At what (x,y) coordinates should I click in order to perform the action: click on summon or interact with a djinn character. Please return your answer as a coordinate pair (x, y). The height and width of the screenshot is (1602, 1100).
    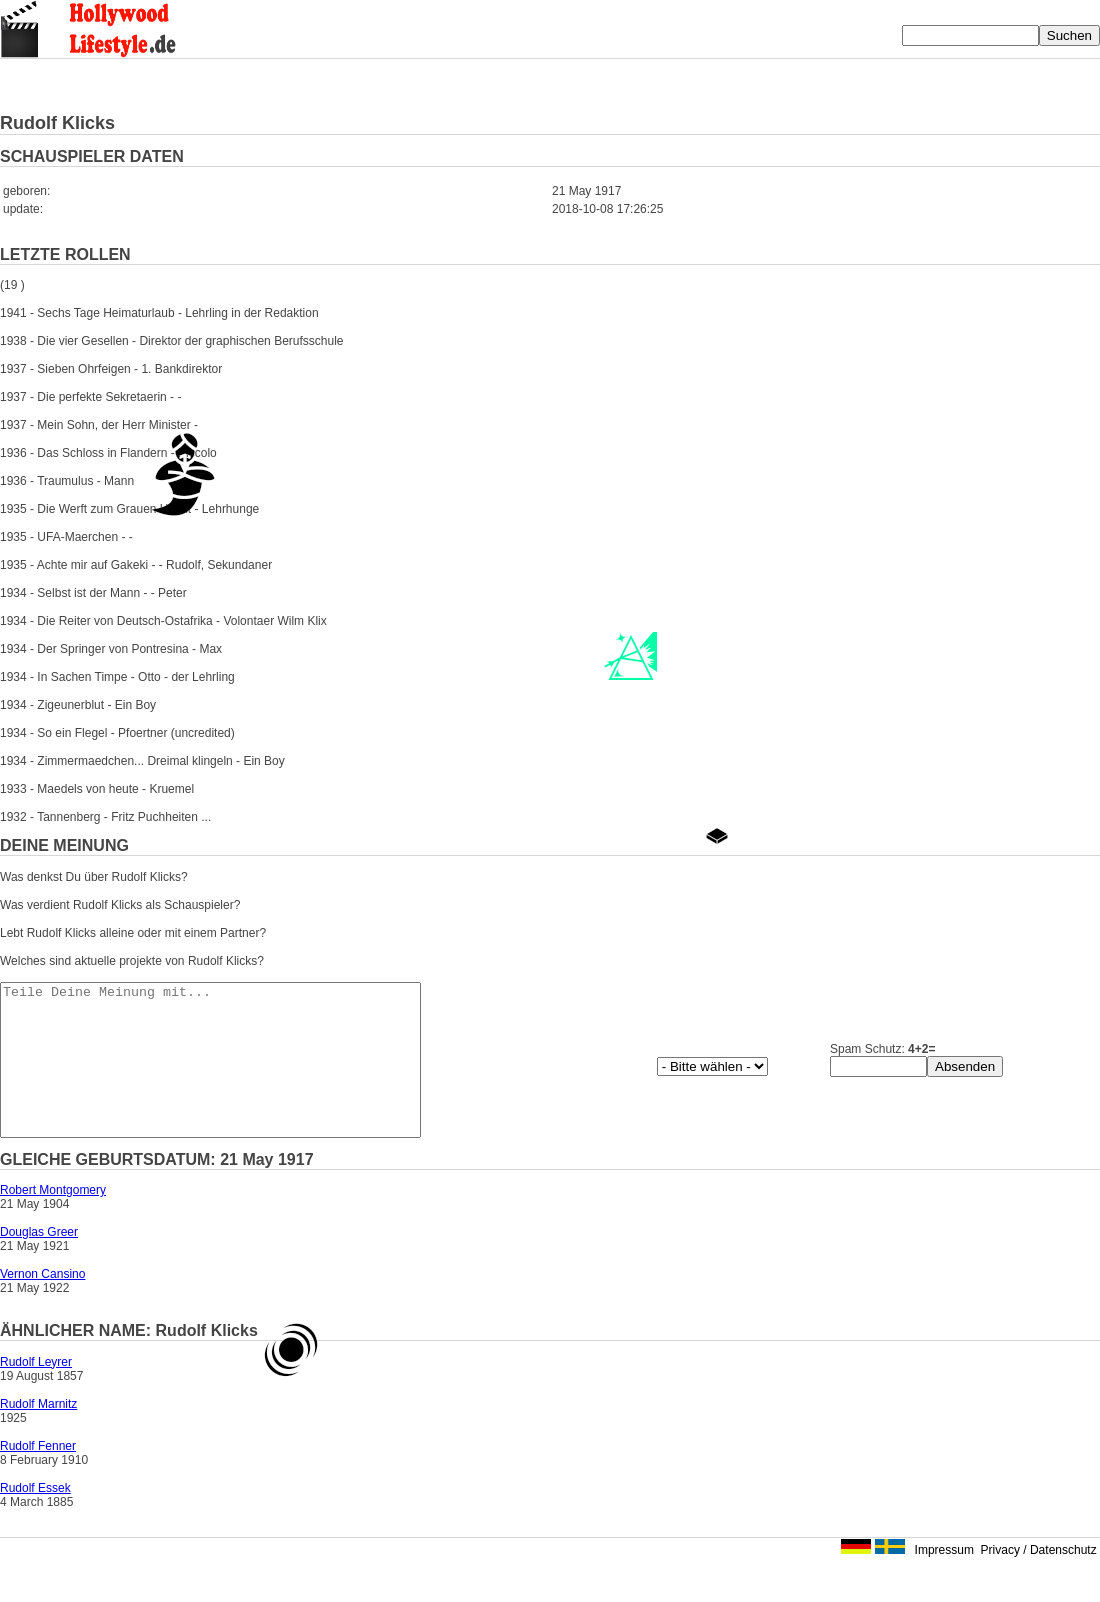
    Looking at the image, I should click on (185, 475).